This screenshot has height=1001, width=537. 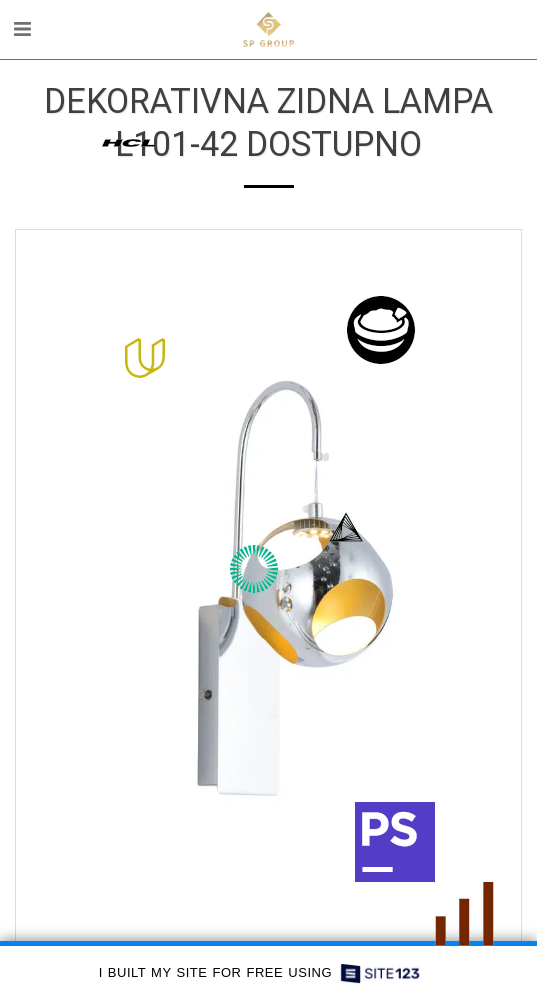 What do you see at coordinates (346, 527) in the screenshot?
I see `open KNIME analytics platform` at bounding box center [346, 527].